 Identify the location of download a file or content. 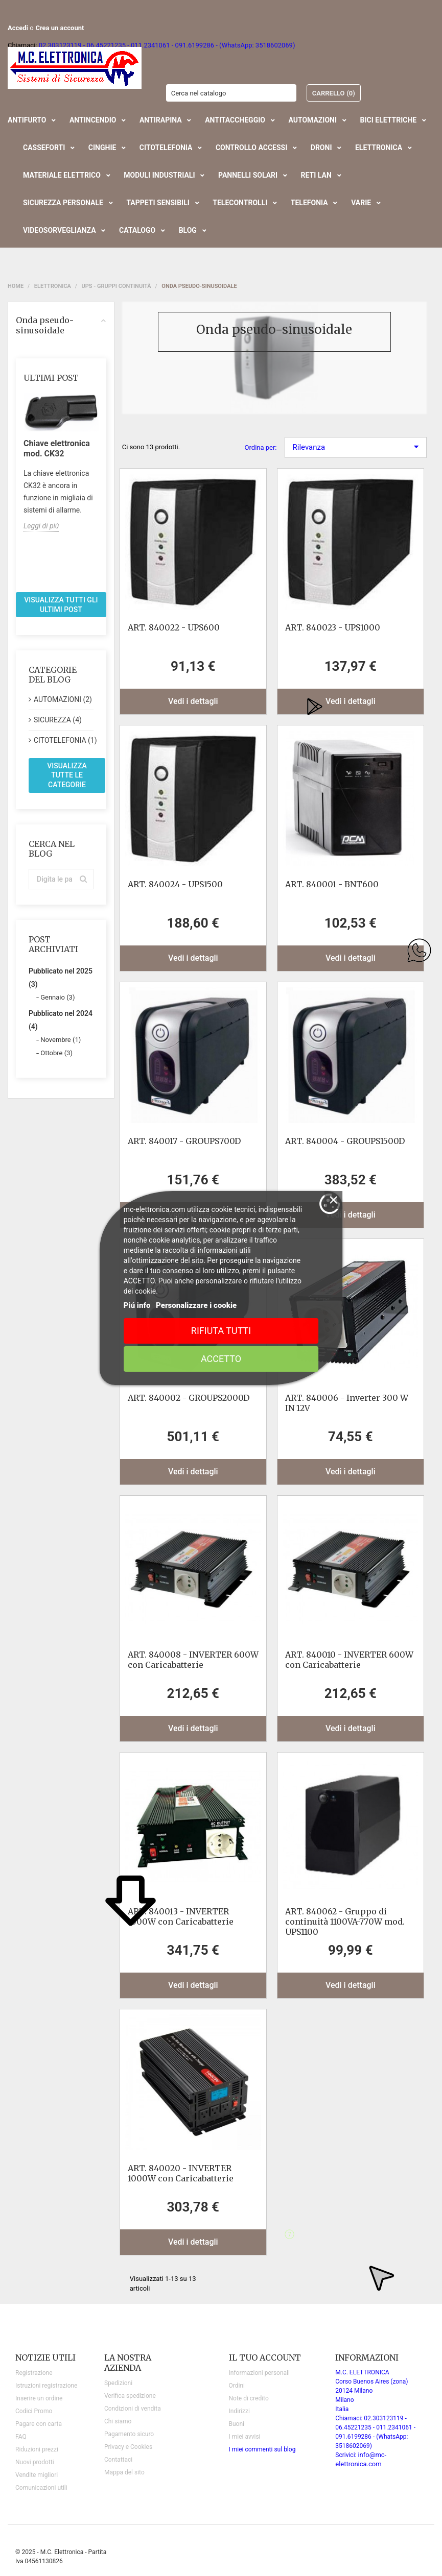
(130, 1899).